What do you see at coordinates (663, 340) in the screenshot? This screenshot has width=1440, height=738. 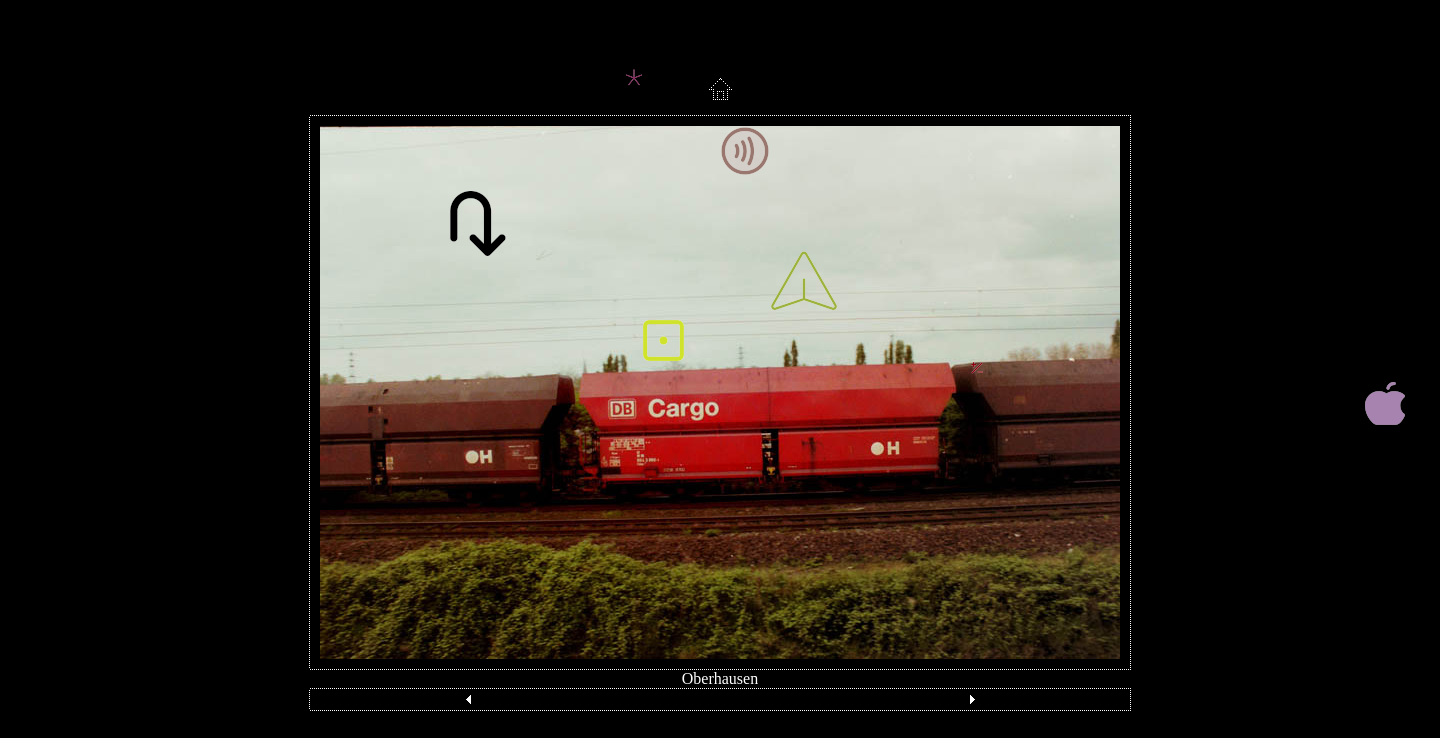 I see `indicates a selected or active state` at bounding box center [663, 340].